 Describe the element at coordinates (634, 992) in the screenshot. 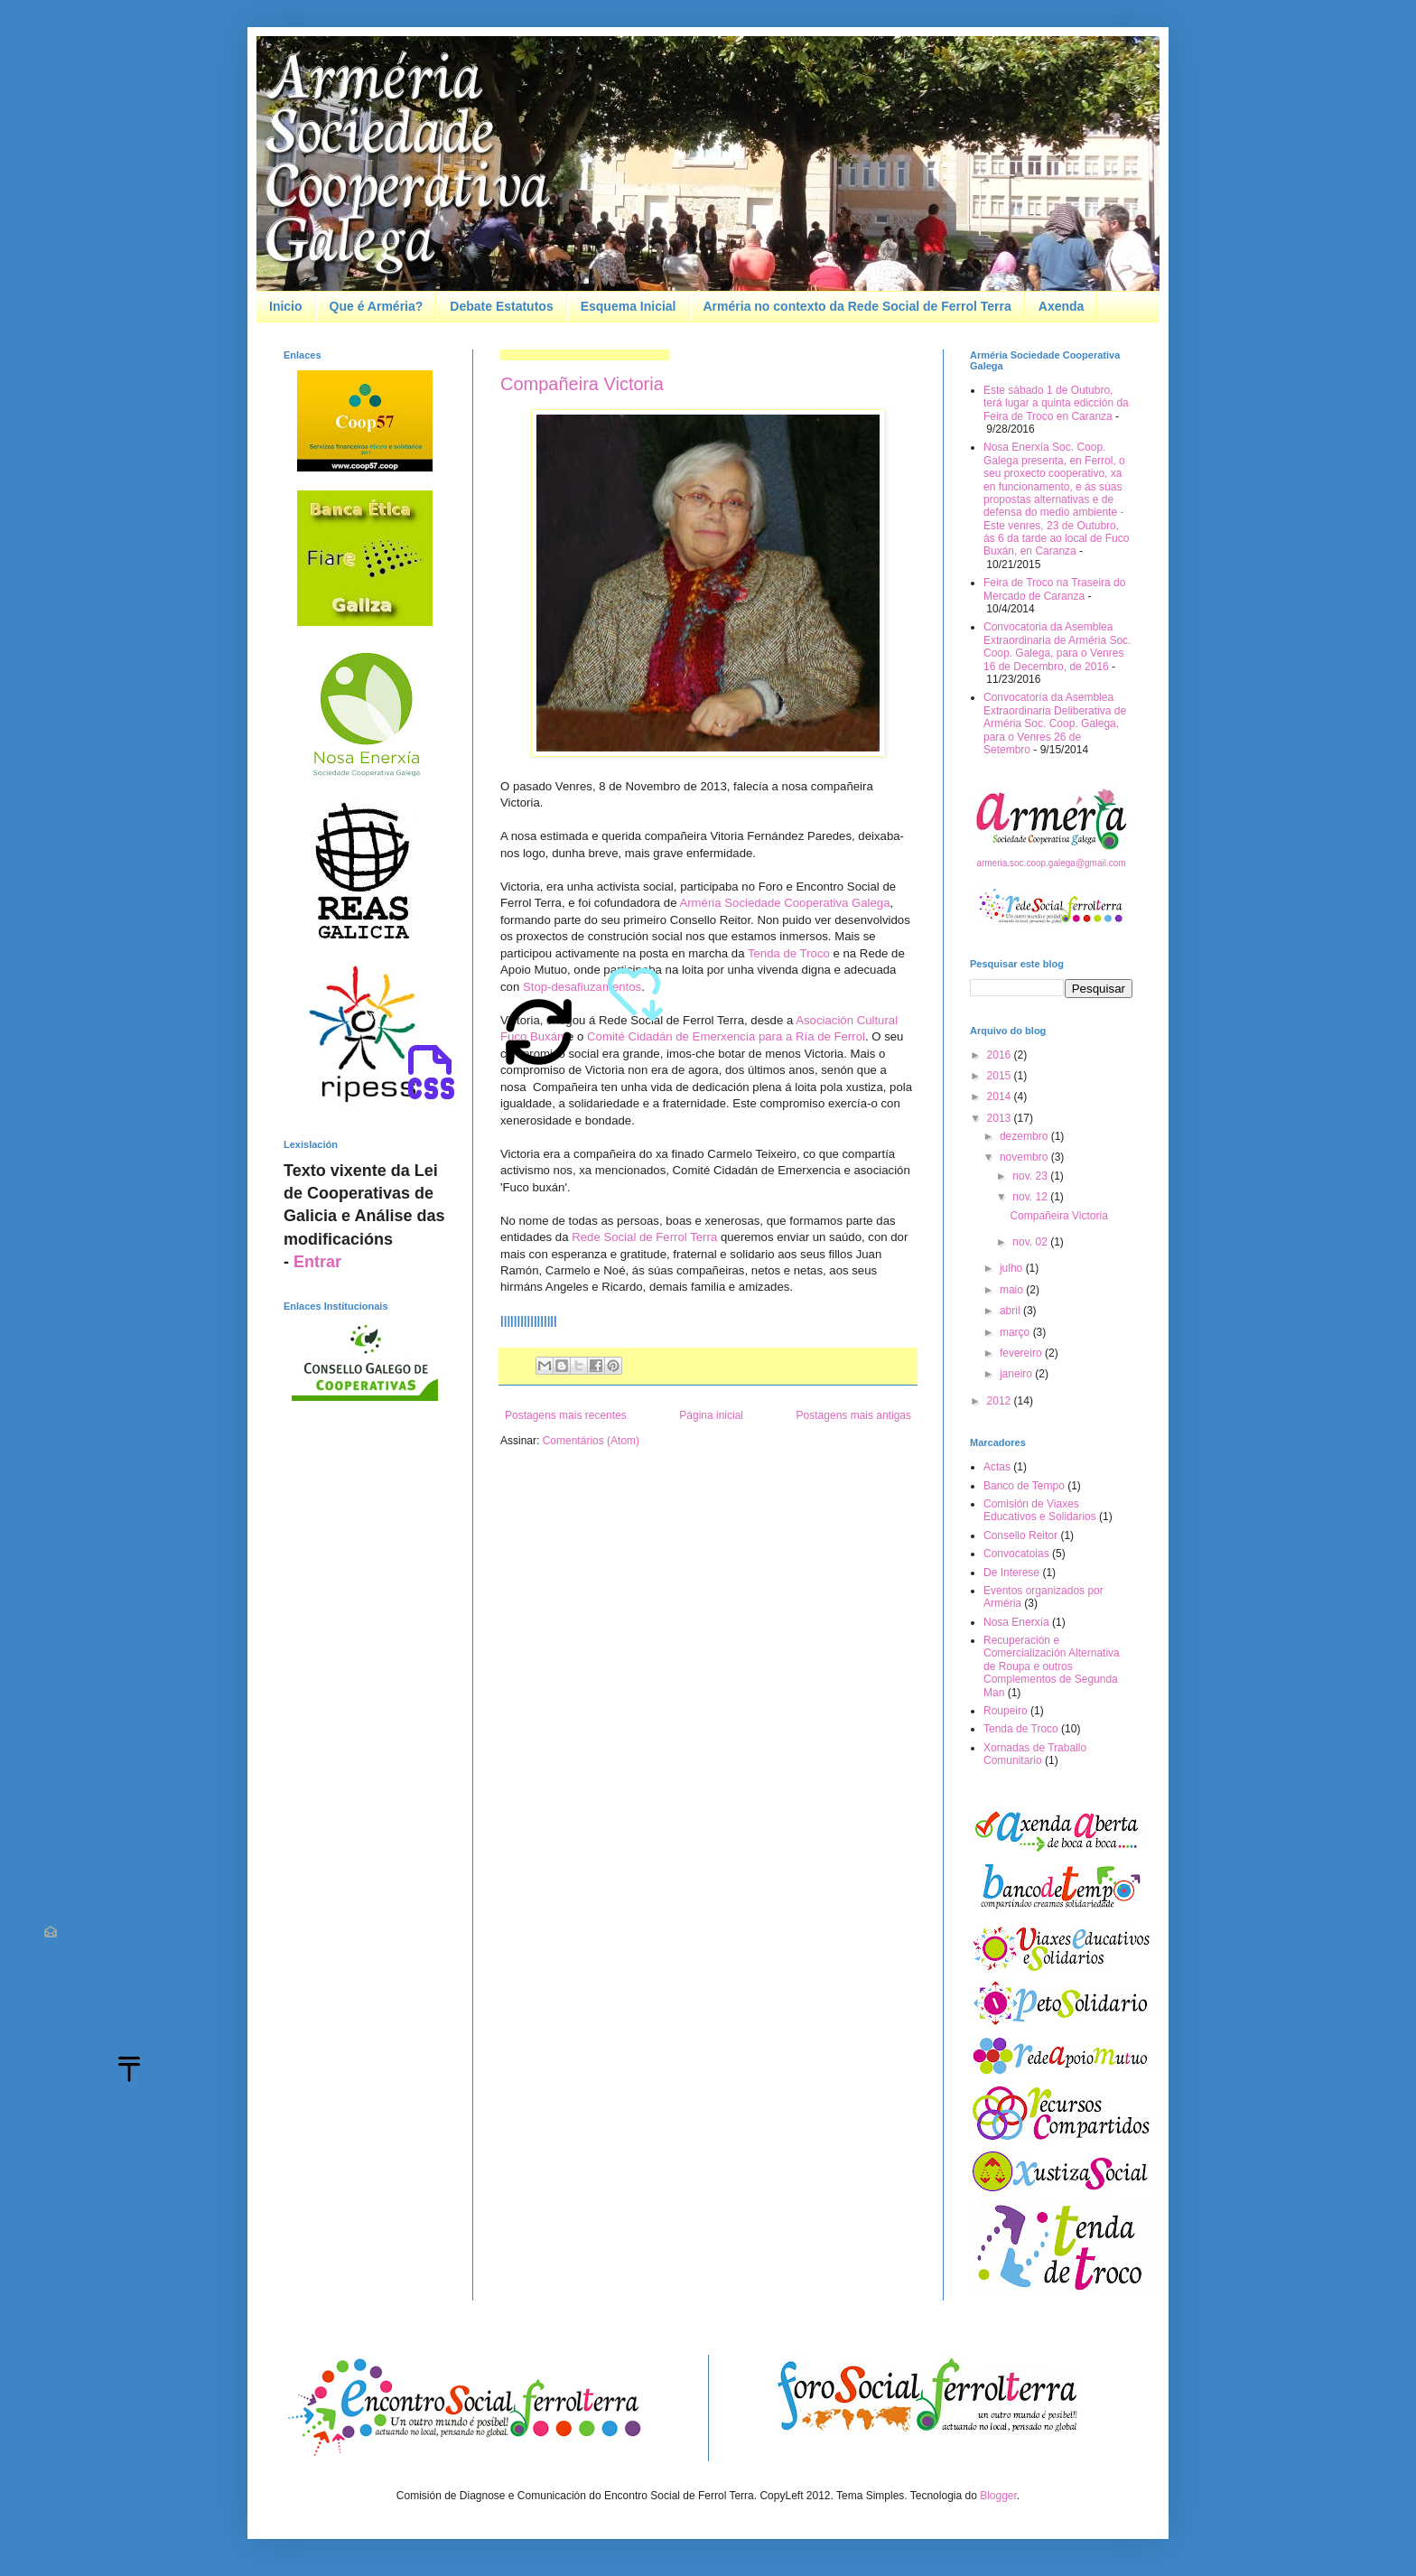

I see `download liked or favorited content` at that location.